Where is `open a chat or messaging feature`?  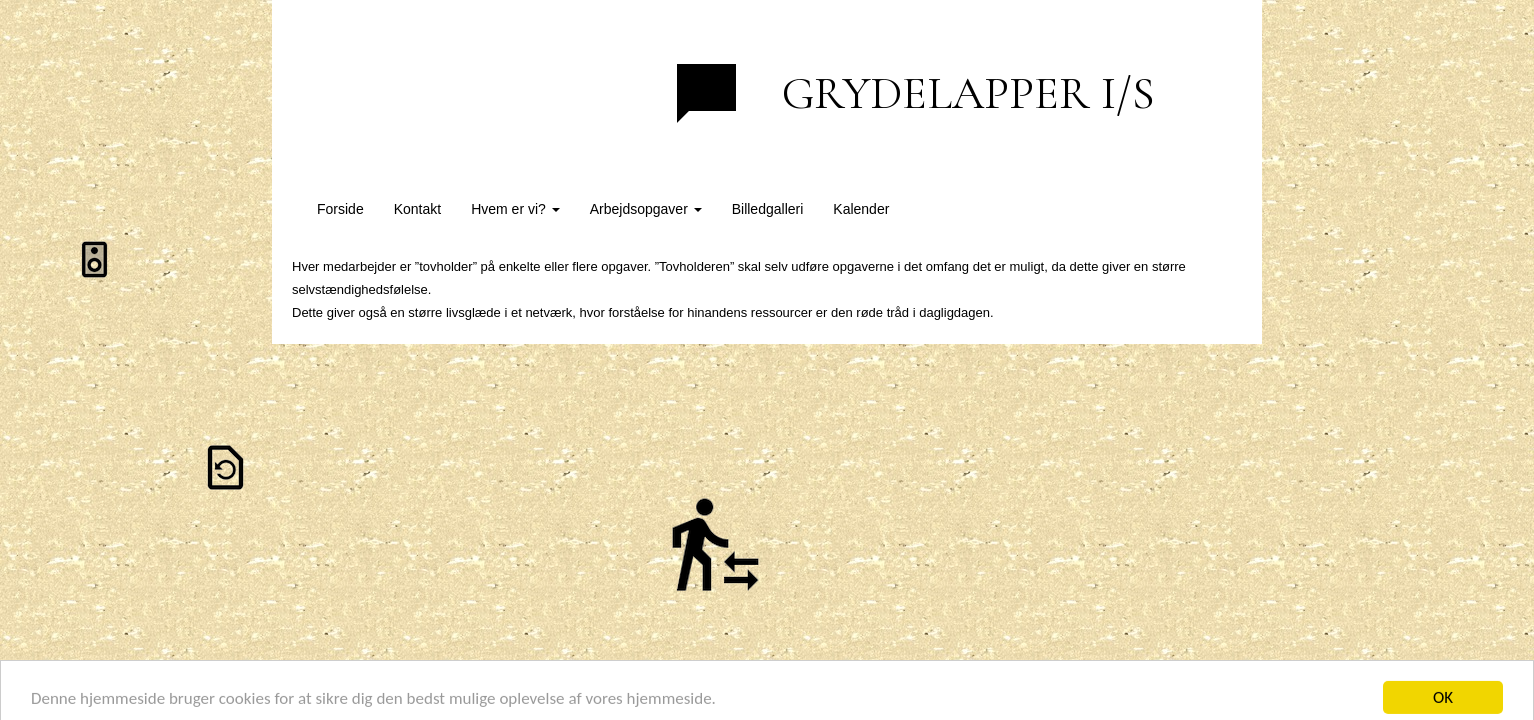 open a chat or messaging feature is located at coordinates (706, 93).